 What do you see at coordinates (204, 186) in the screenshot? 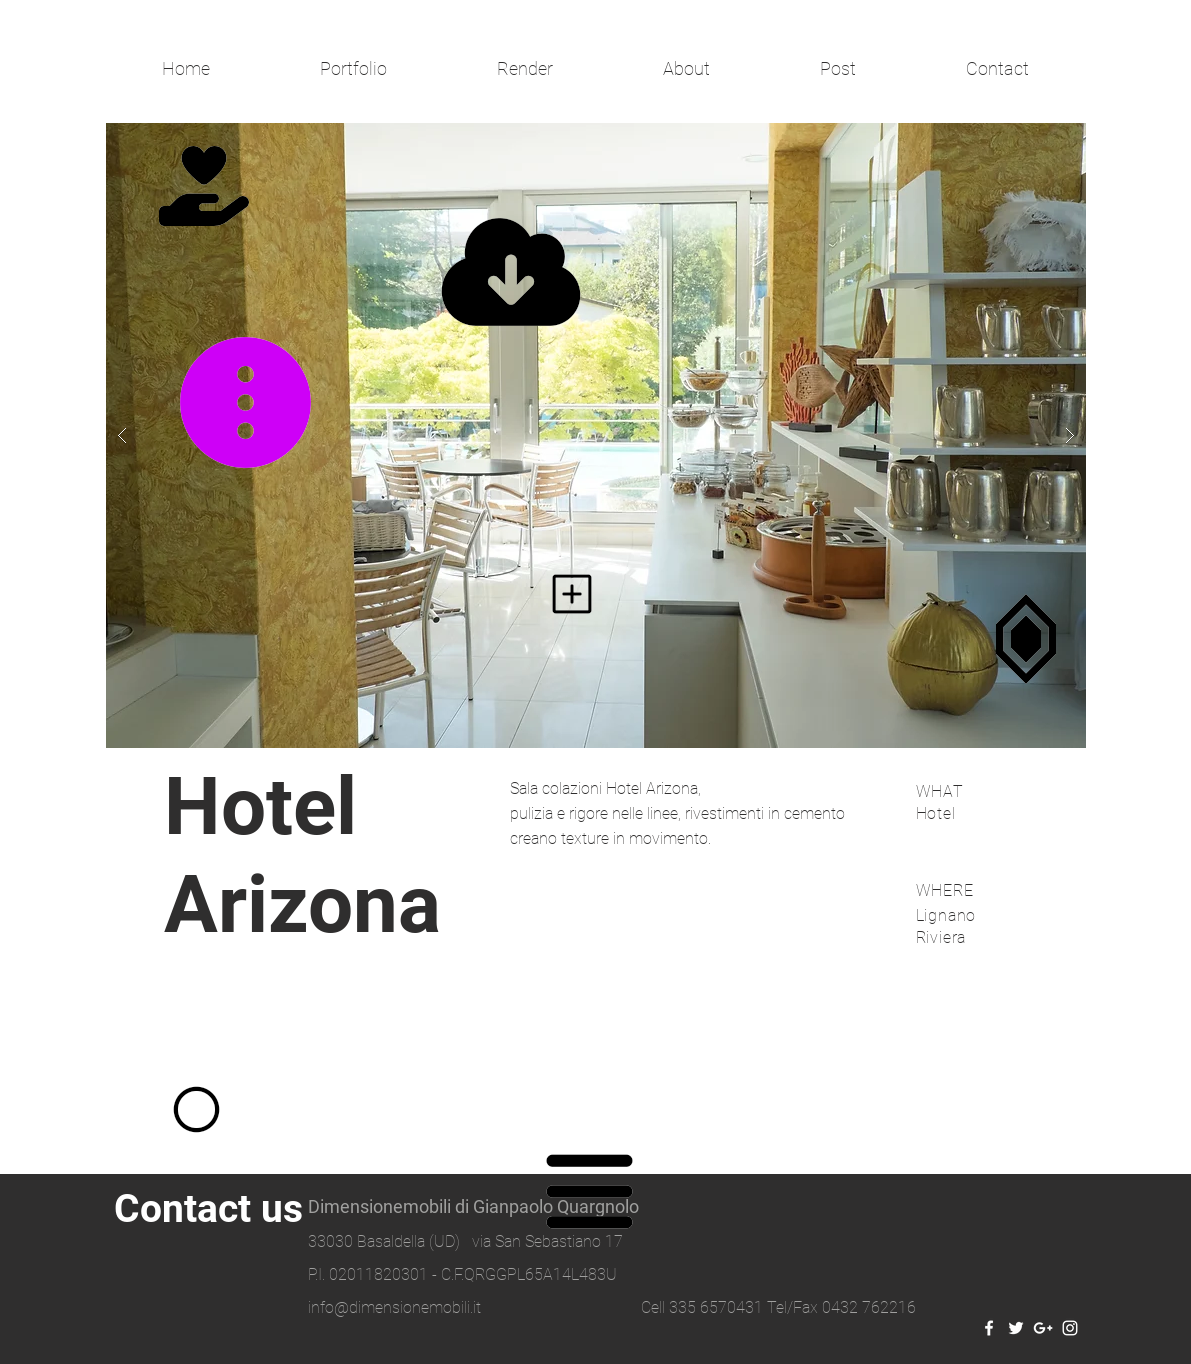
I see `access donation or charitable giving options` at bounding box center [204, 186].